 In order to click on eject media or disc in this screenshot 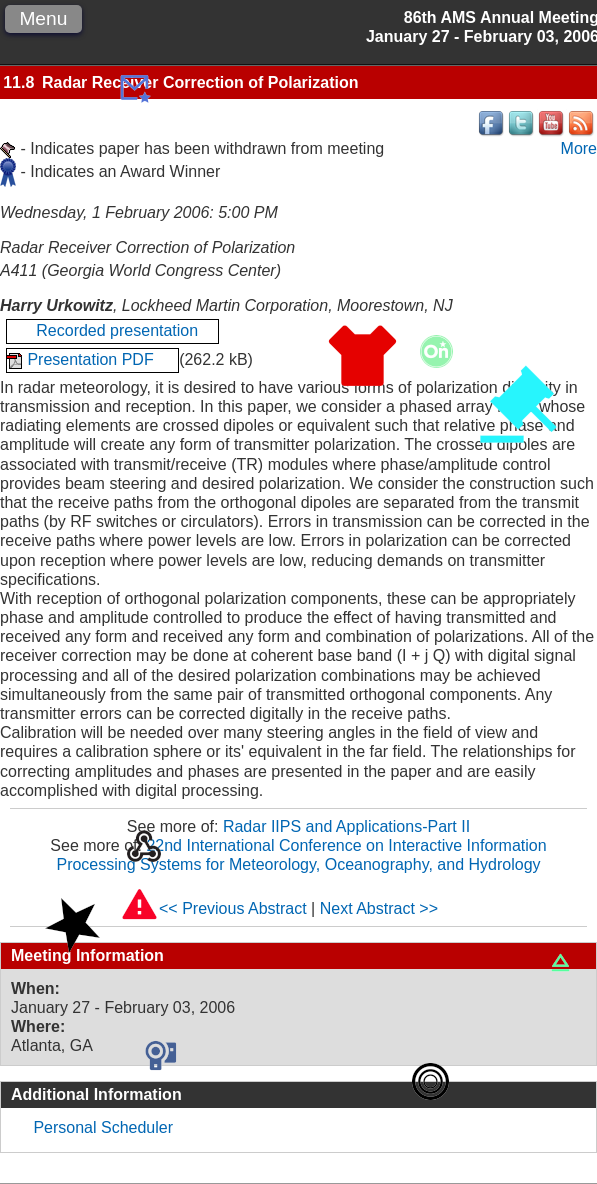, I will do `click(560, 963)`.